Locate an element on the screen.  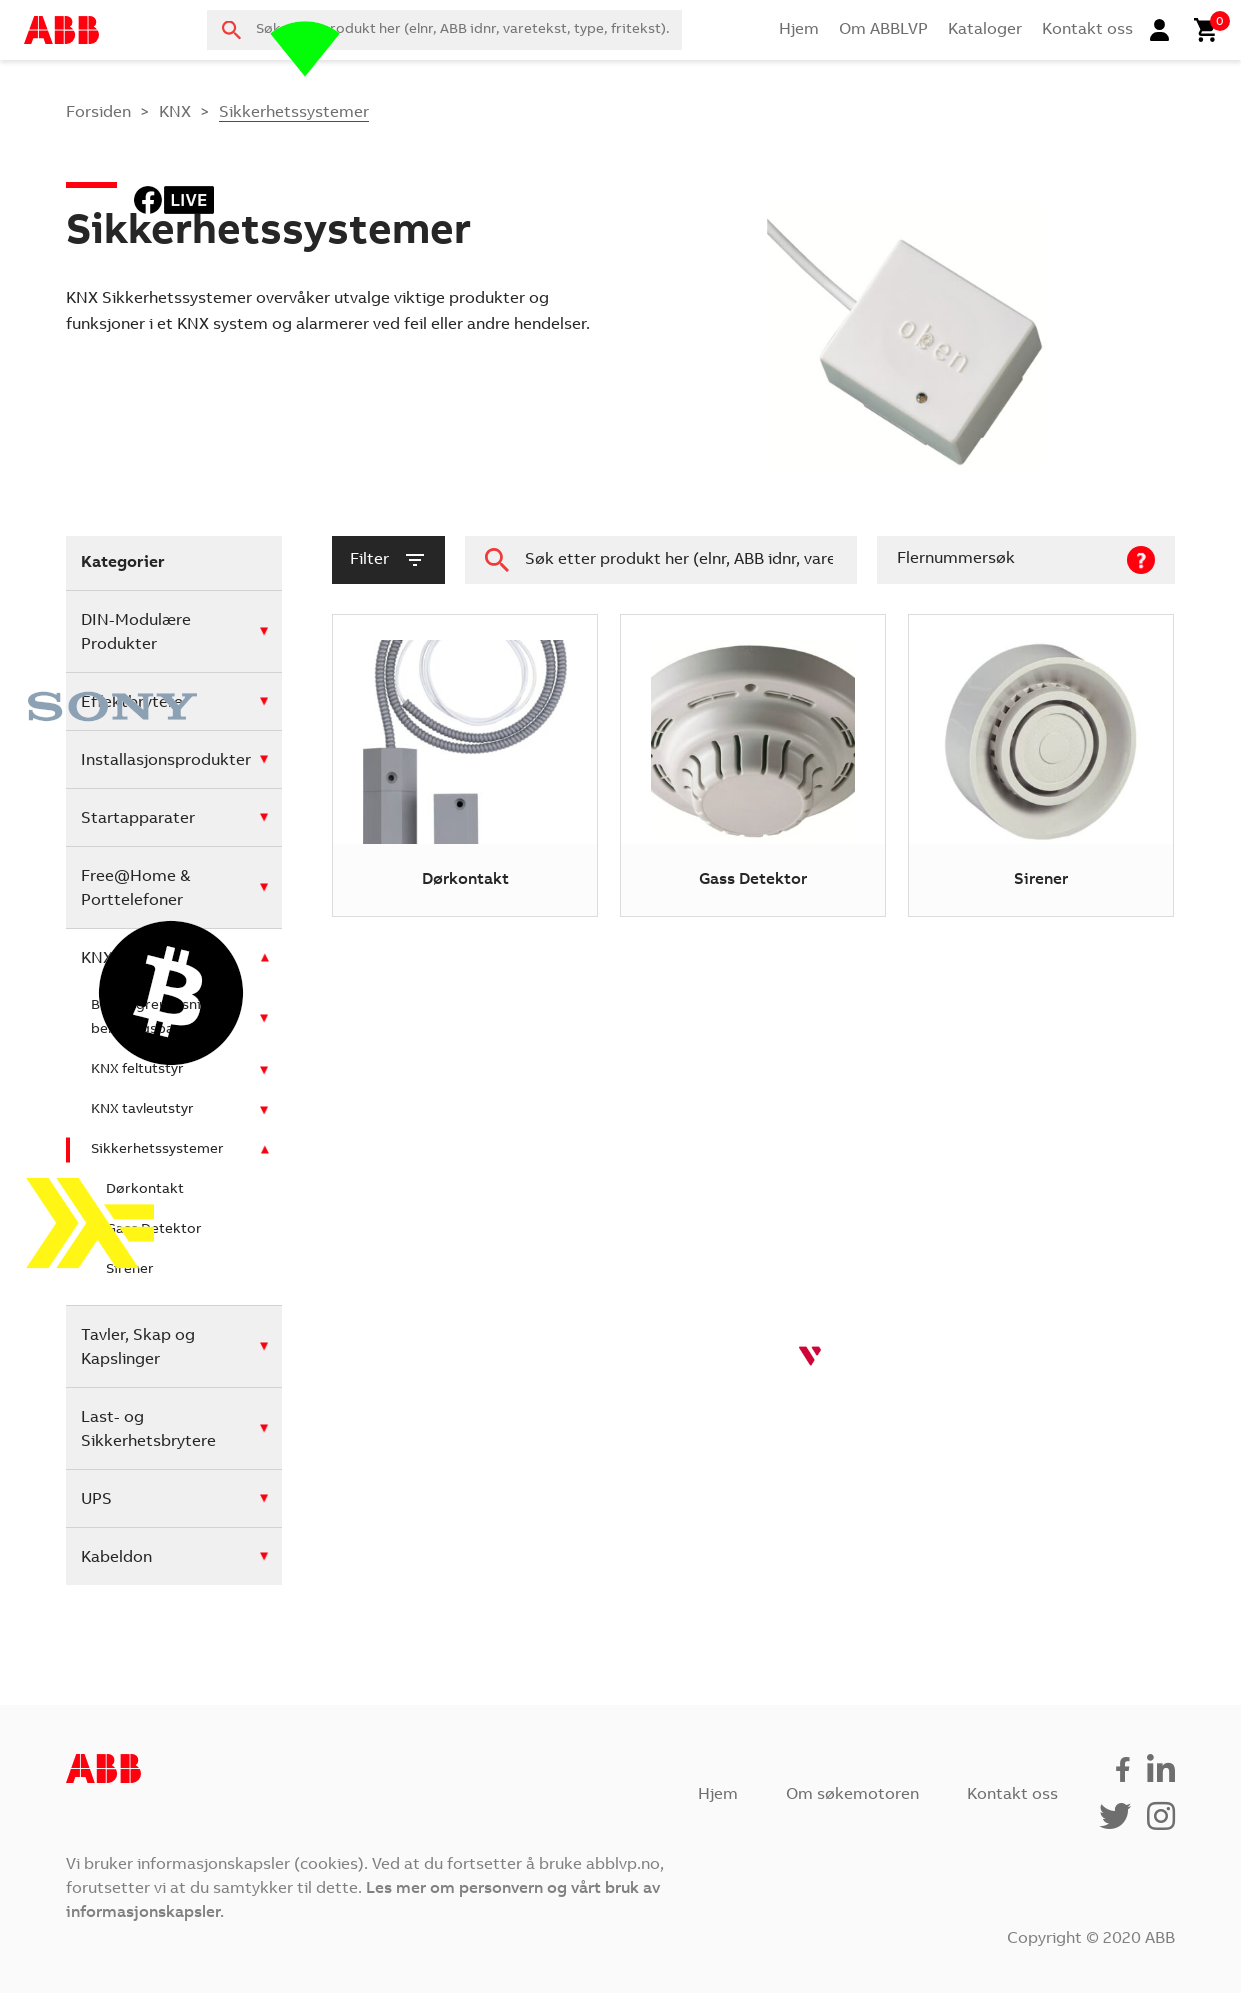
bitcoin cryptocurrency logo is located at coordinates (171, 993).